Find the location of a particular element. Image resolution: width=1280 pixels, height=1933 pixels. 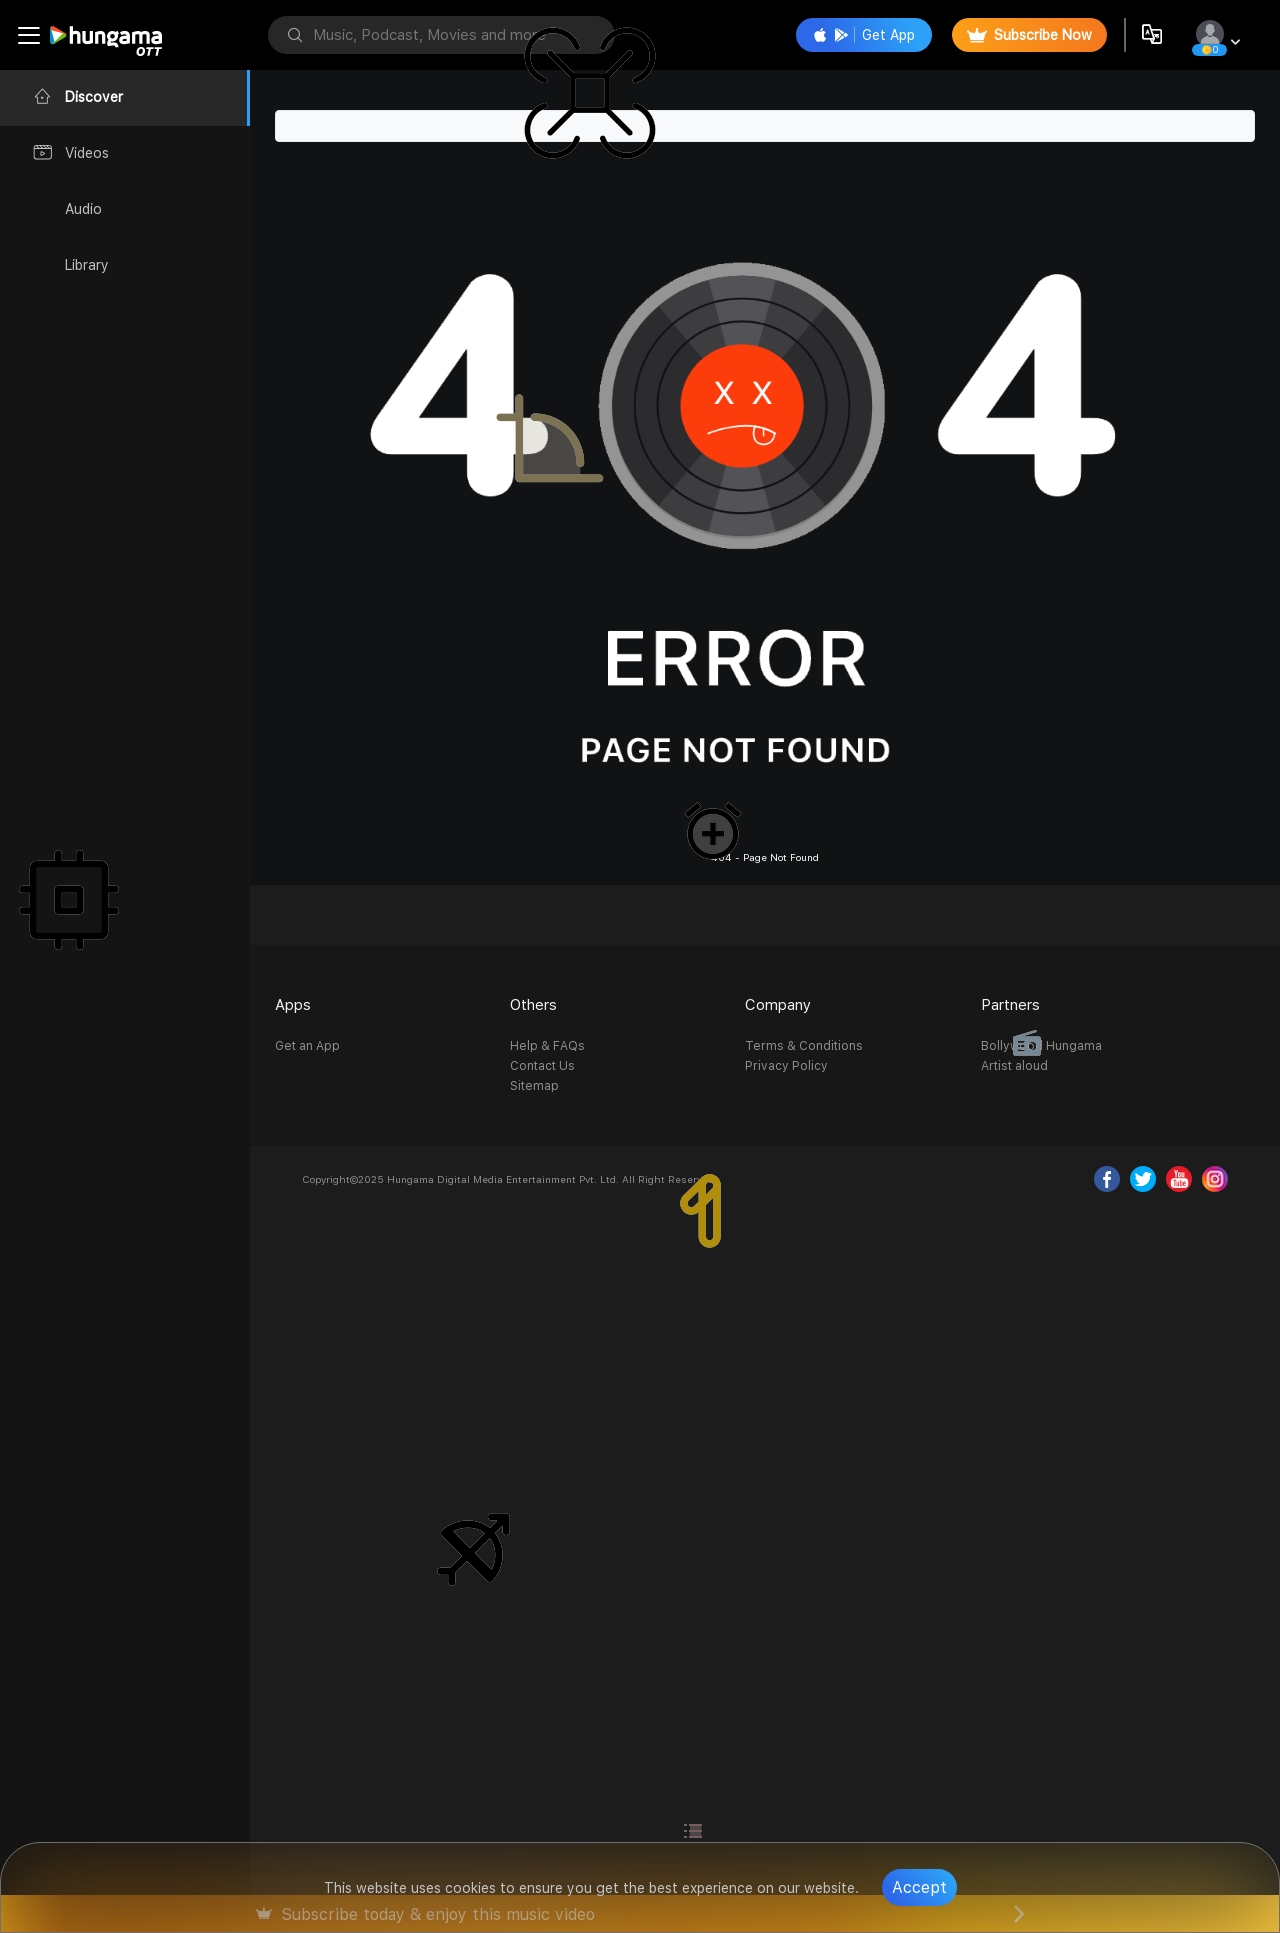

access drone controls is located at coordinates (590, 93).